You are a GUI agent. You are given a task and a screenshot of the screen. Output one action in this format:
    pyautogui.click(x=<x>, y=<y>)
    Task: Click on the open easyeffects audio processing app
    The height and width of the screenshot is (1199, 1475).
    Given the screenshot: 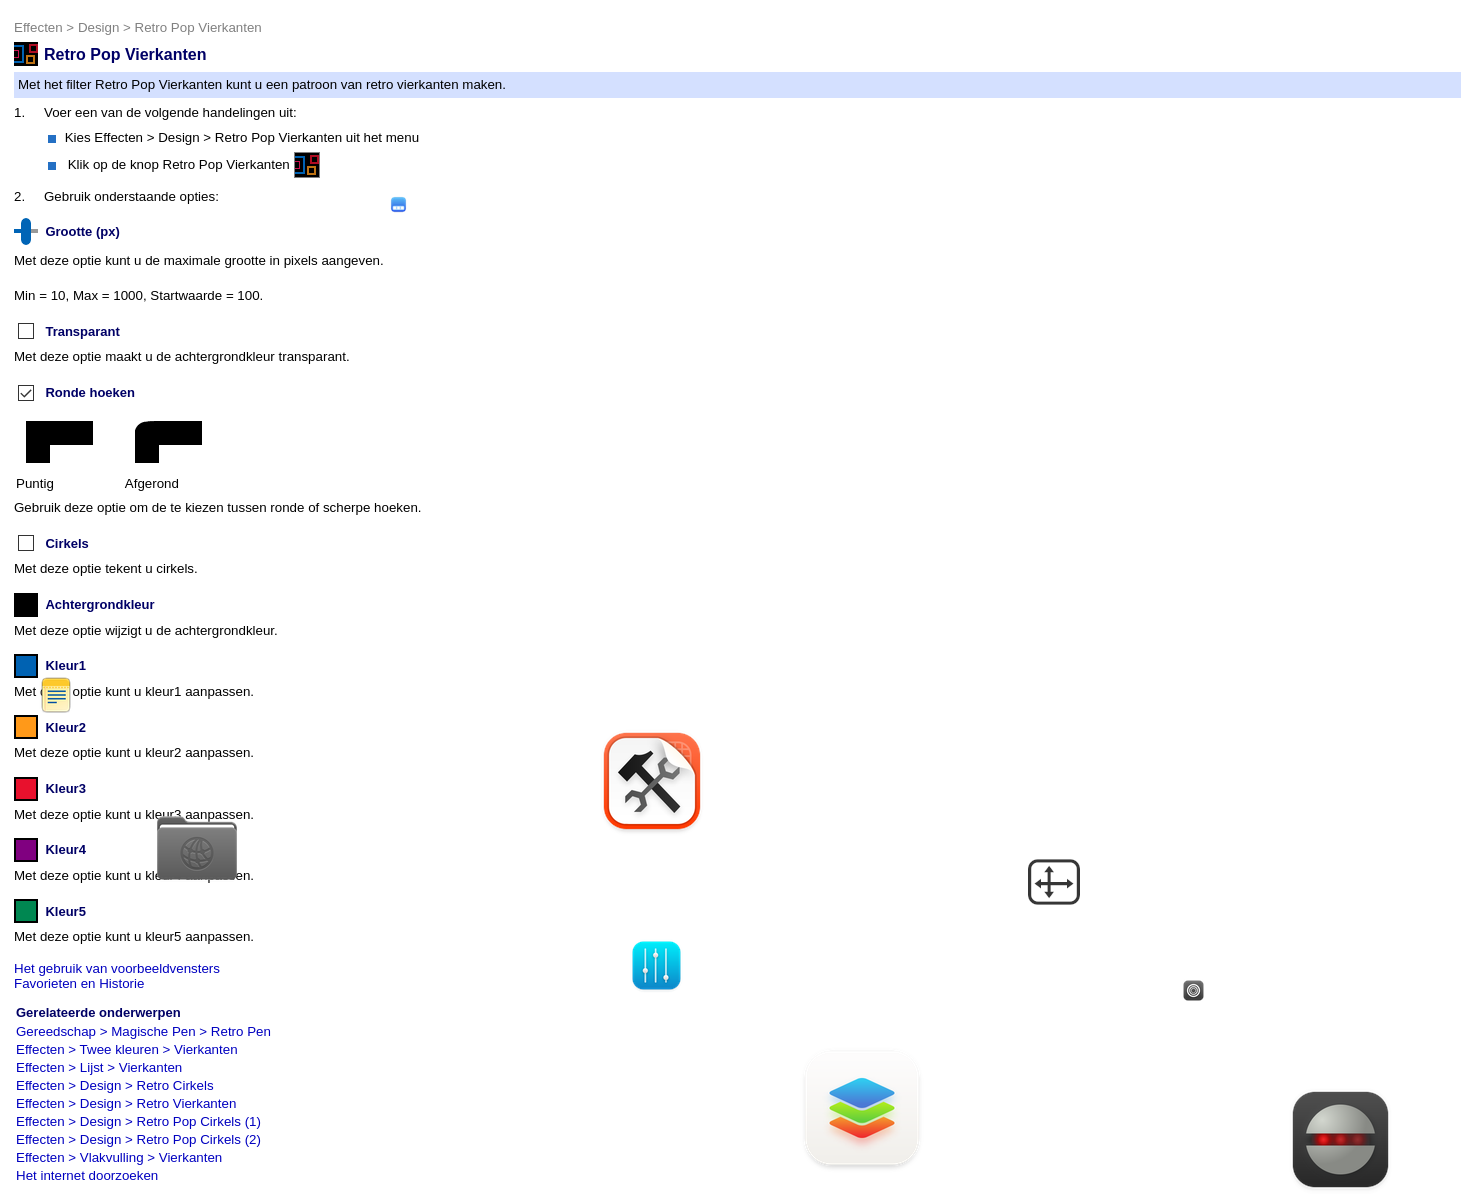 What is the action you would take?
    pyautogui.click(x=656, y=965)
    